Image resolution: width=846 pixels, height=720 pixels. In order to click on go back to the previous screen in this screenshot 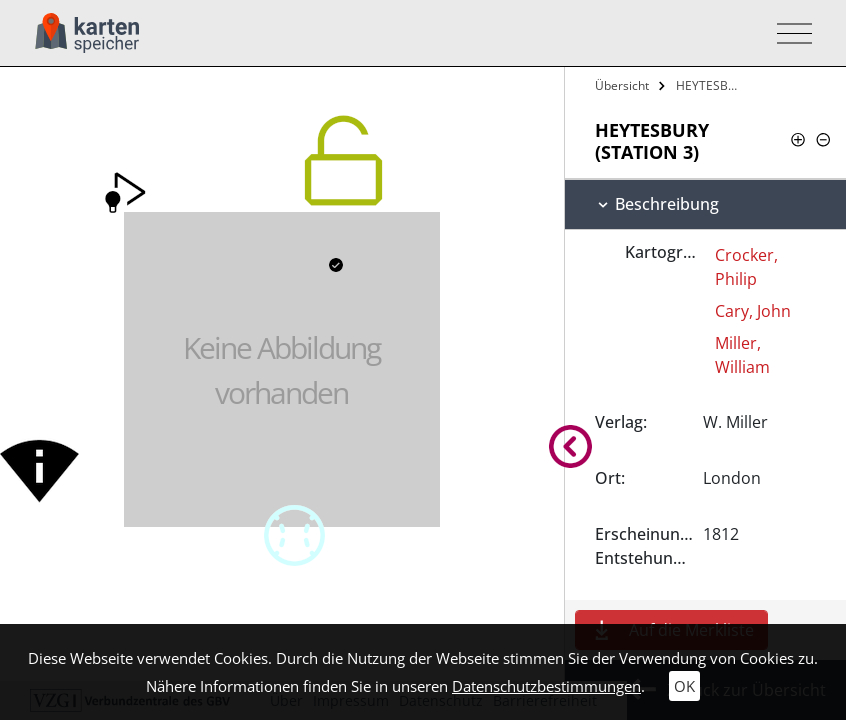, I will do `click(570, 446)`.